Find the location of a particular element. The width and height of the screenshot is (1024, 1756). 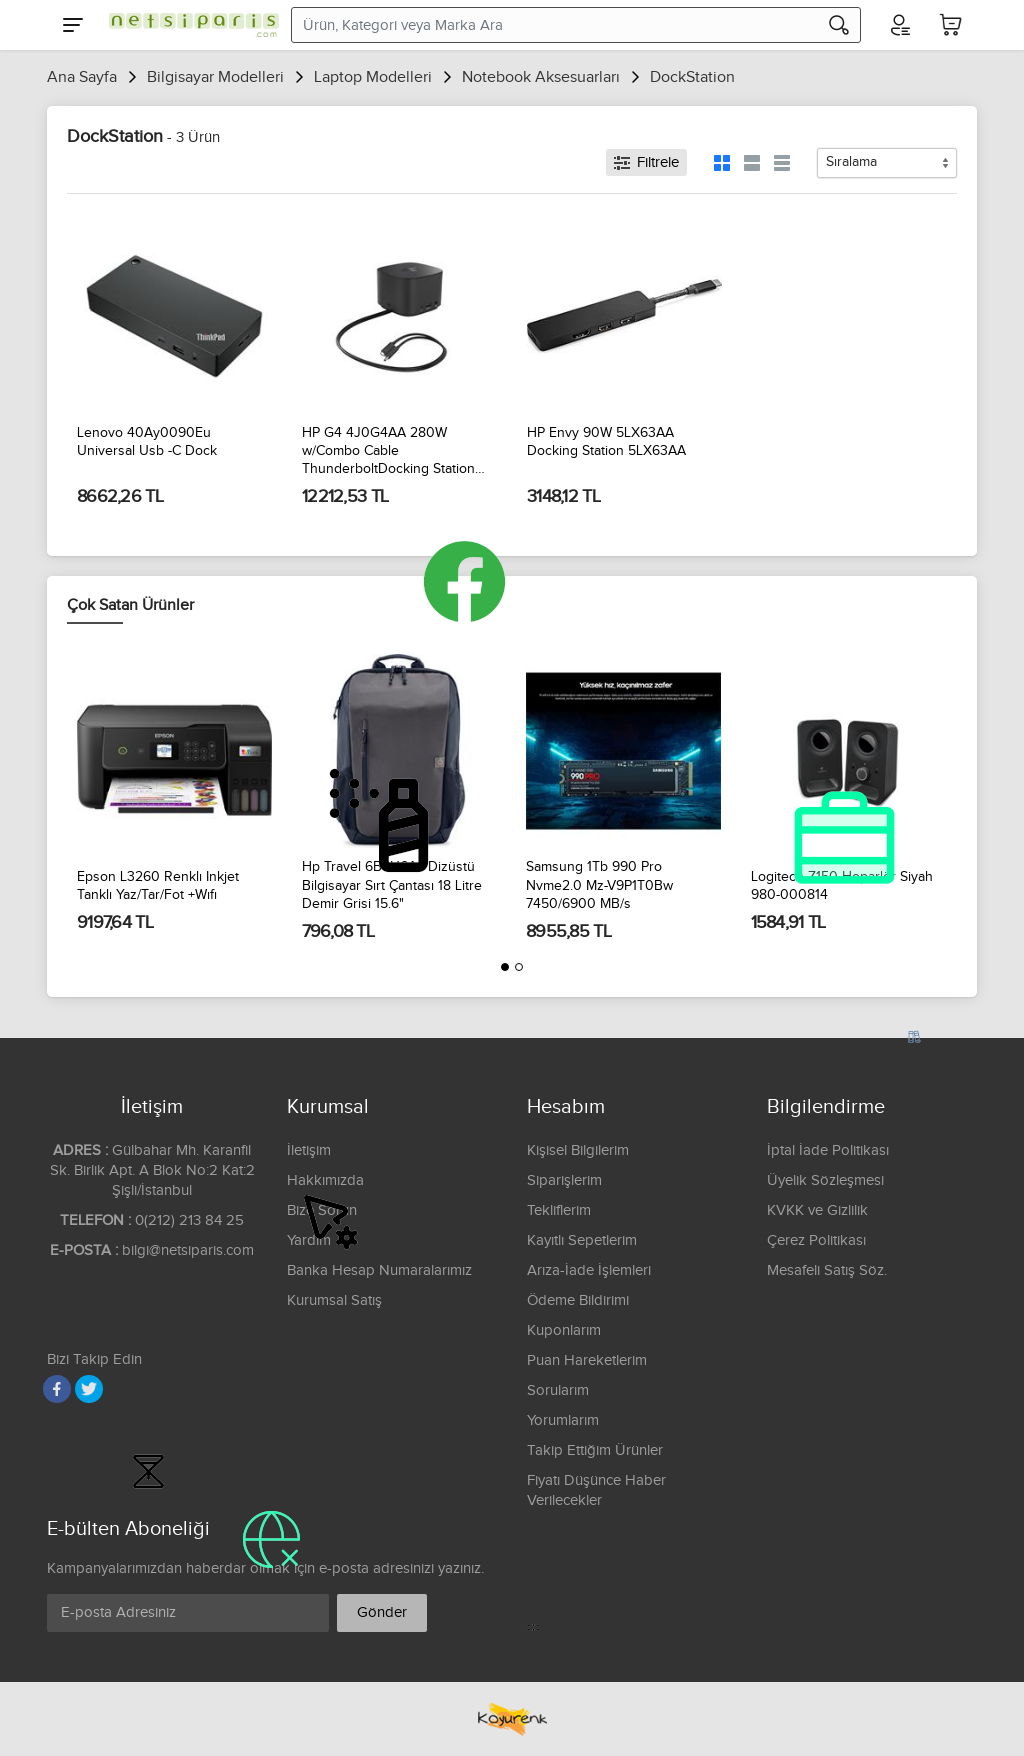

adjust cursor or pointer settings is located at coordinates (328, 1219).